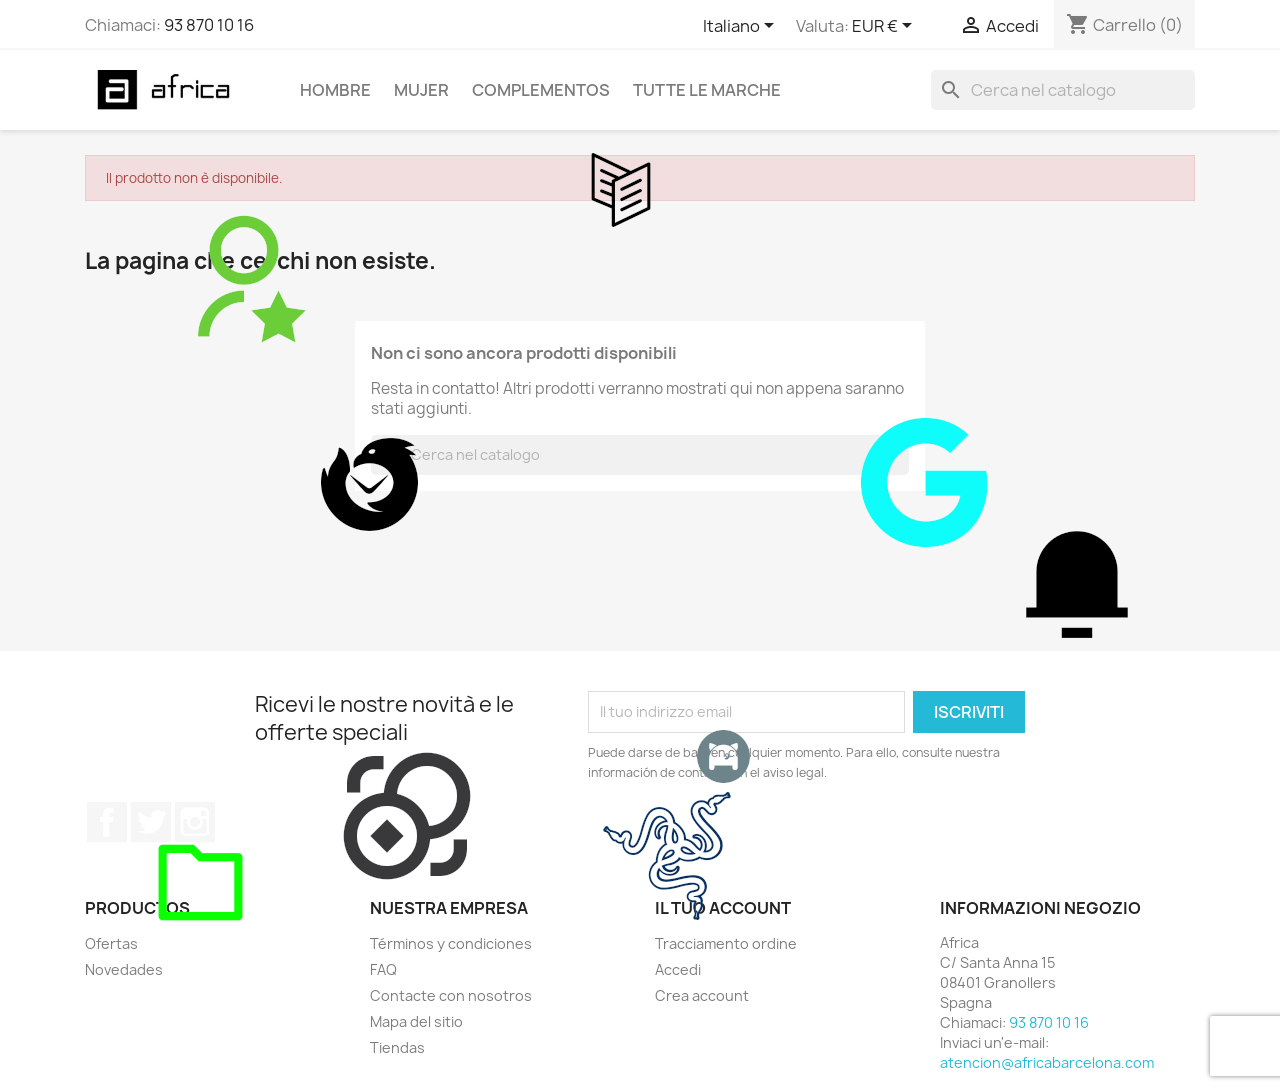  Describe the element at coordinates (621, 190) in the screenshot. I see `open carrd website builder` at that location.